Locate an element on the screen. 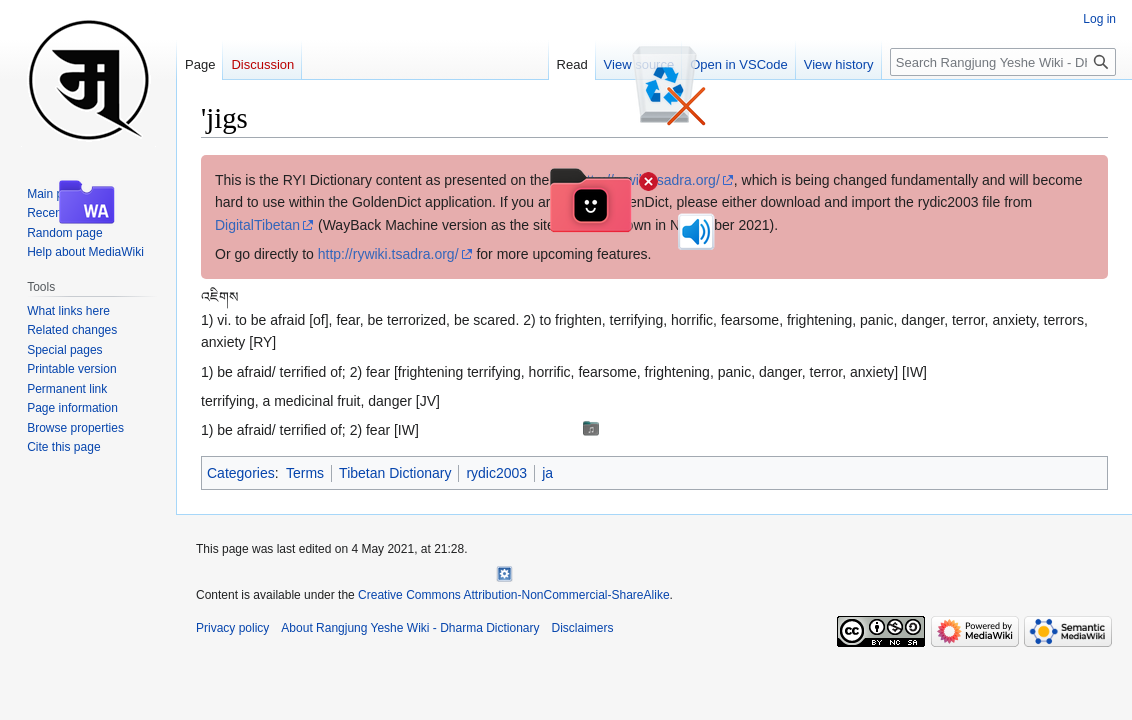  indicates sound or audio is enabled is located at coordinates (724, 203).